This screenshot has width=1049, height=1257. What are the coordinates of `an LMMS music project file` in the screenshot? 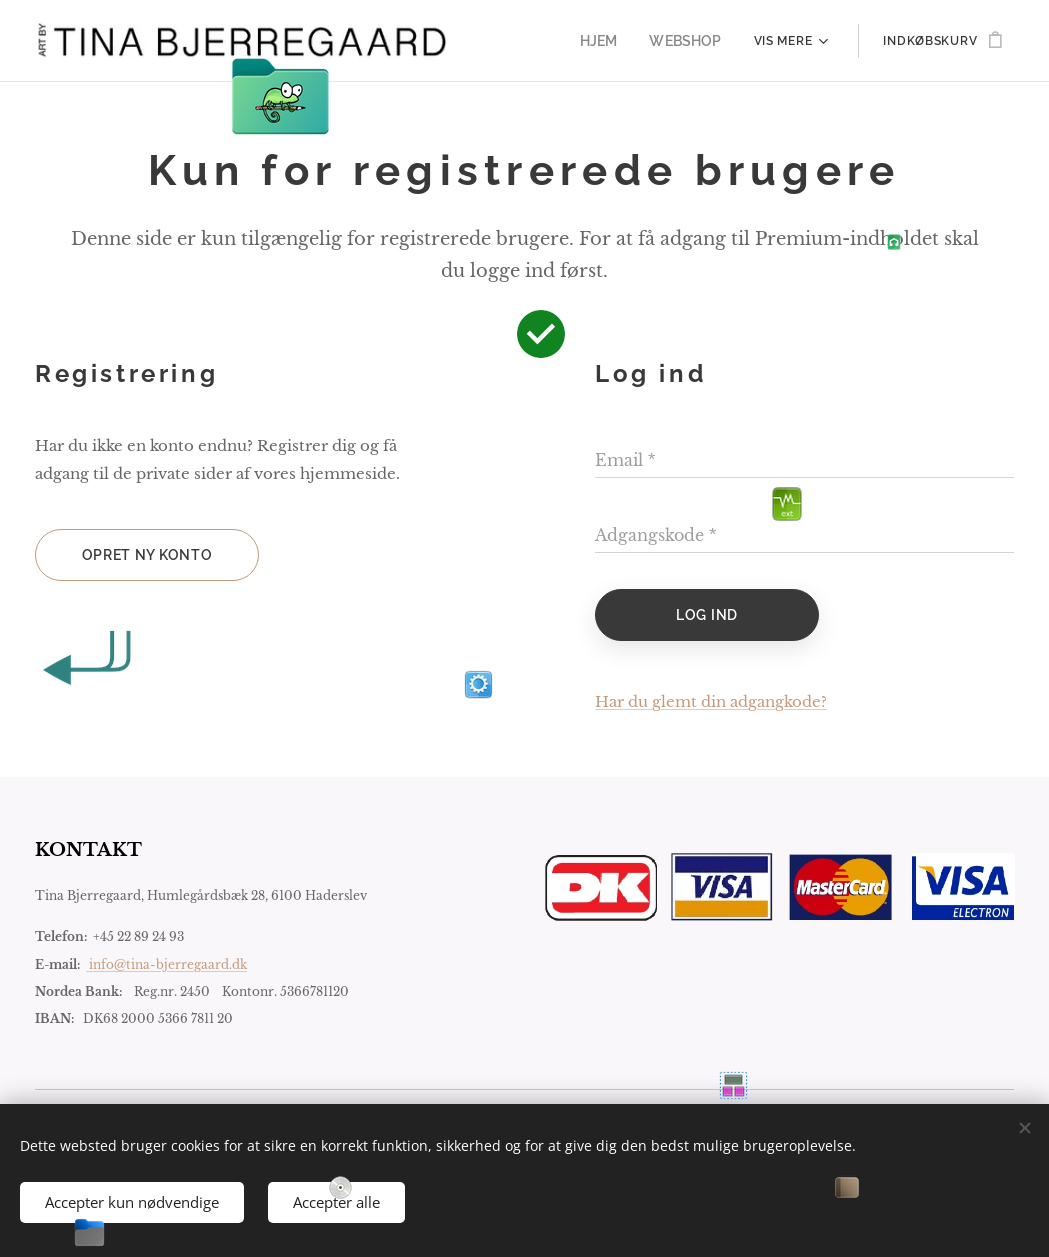 It's located at (894, 242).